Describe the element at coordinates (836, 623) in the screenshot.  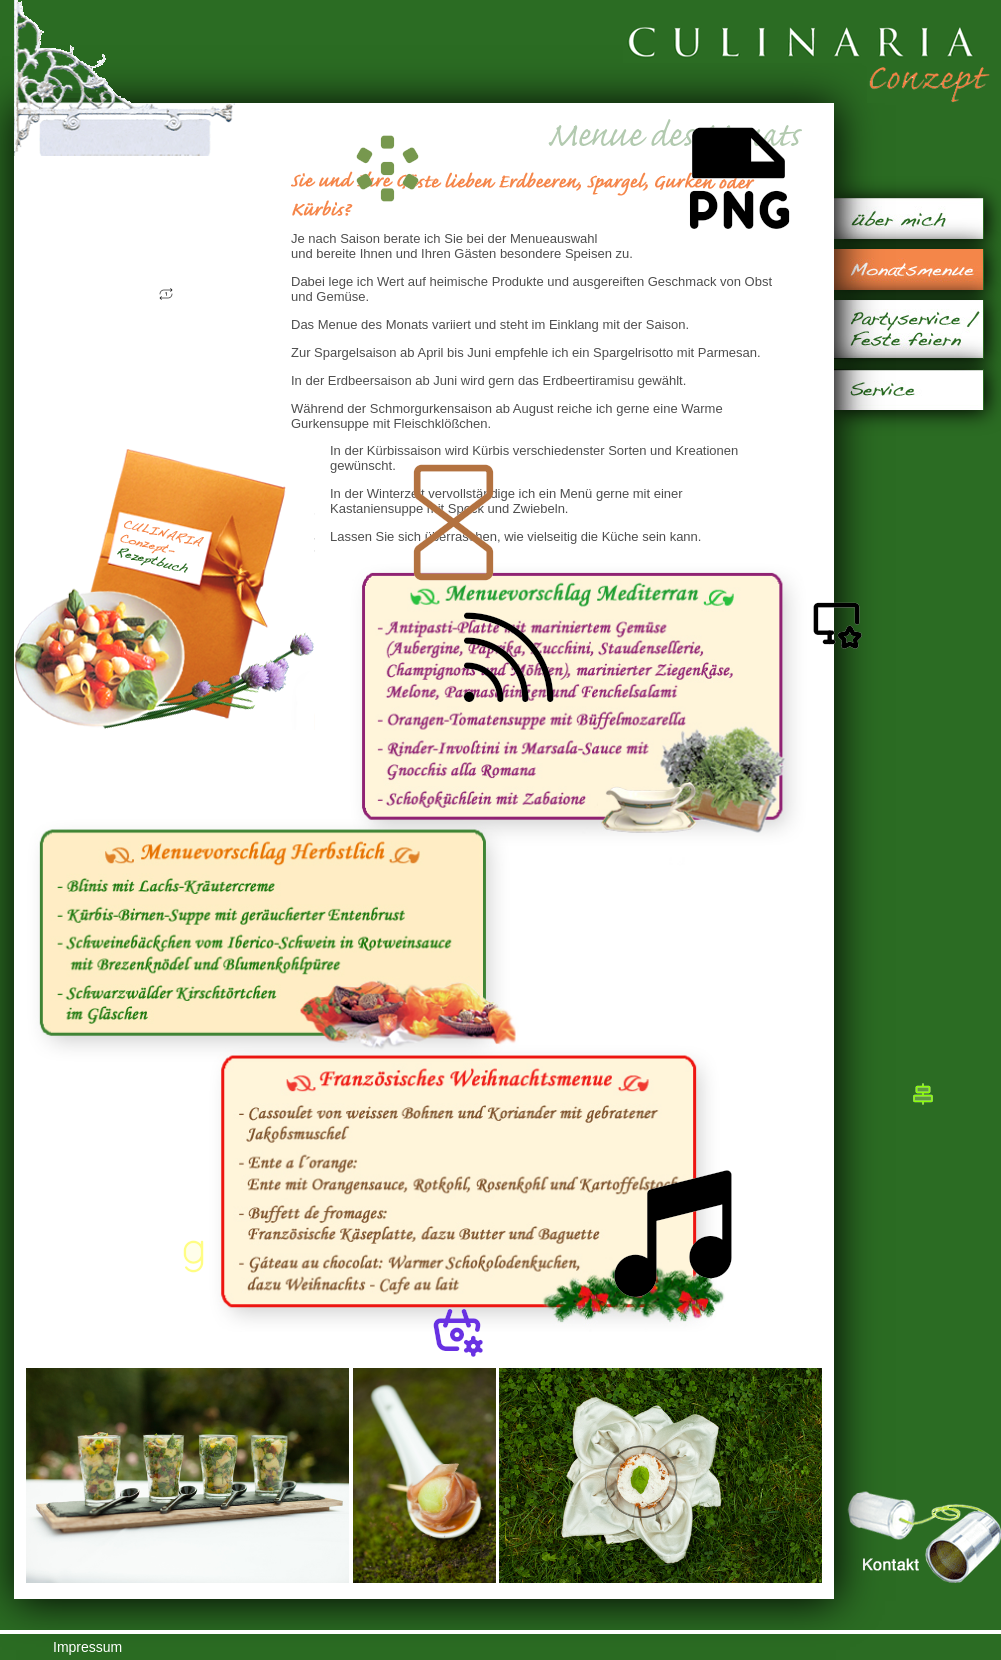
I see `mark desktop as favorite` at that location.